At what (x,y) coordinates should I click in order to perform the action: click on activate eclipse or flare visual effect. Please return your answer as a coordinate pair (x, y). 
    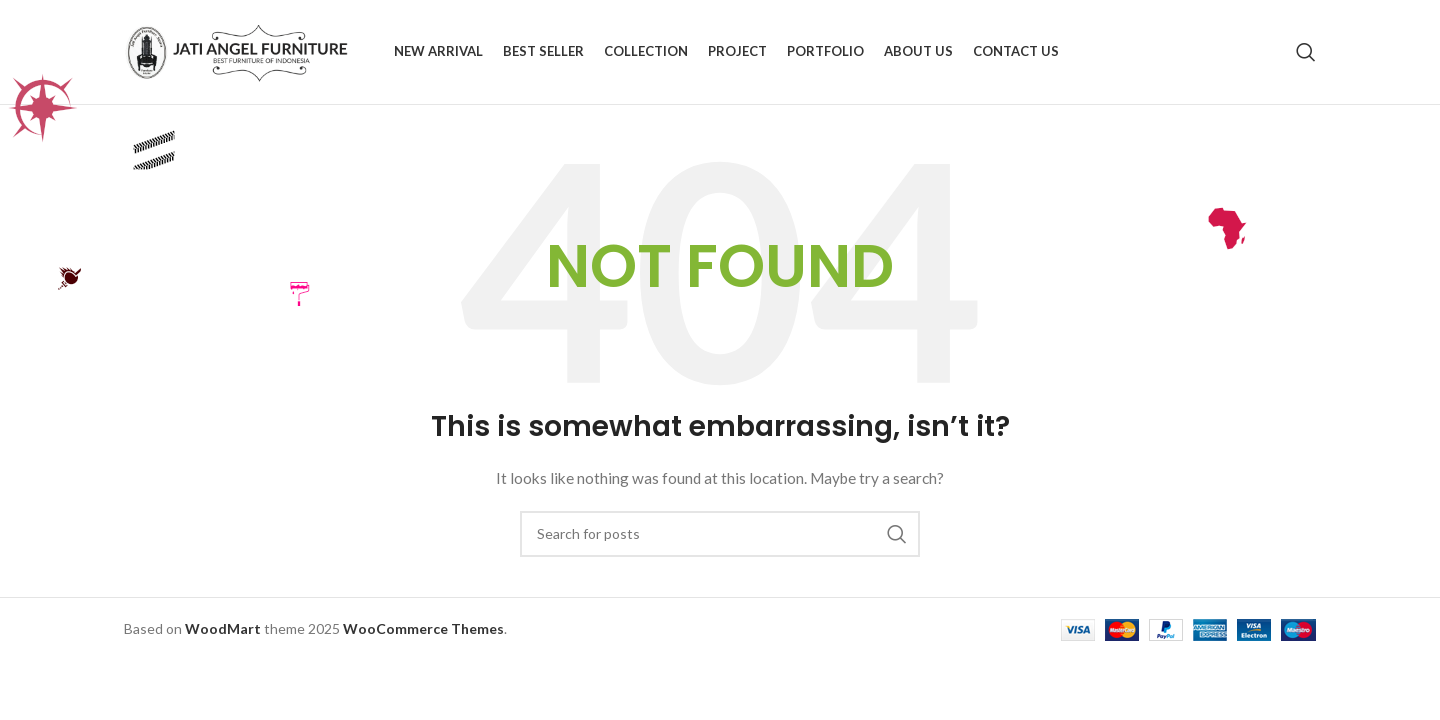
    Looking at the image, I should click on (43, 107).